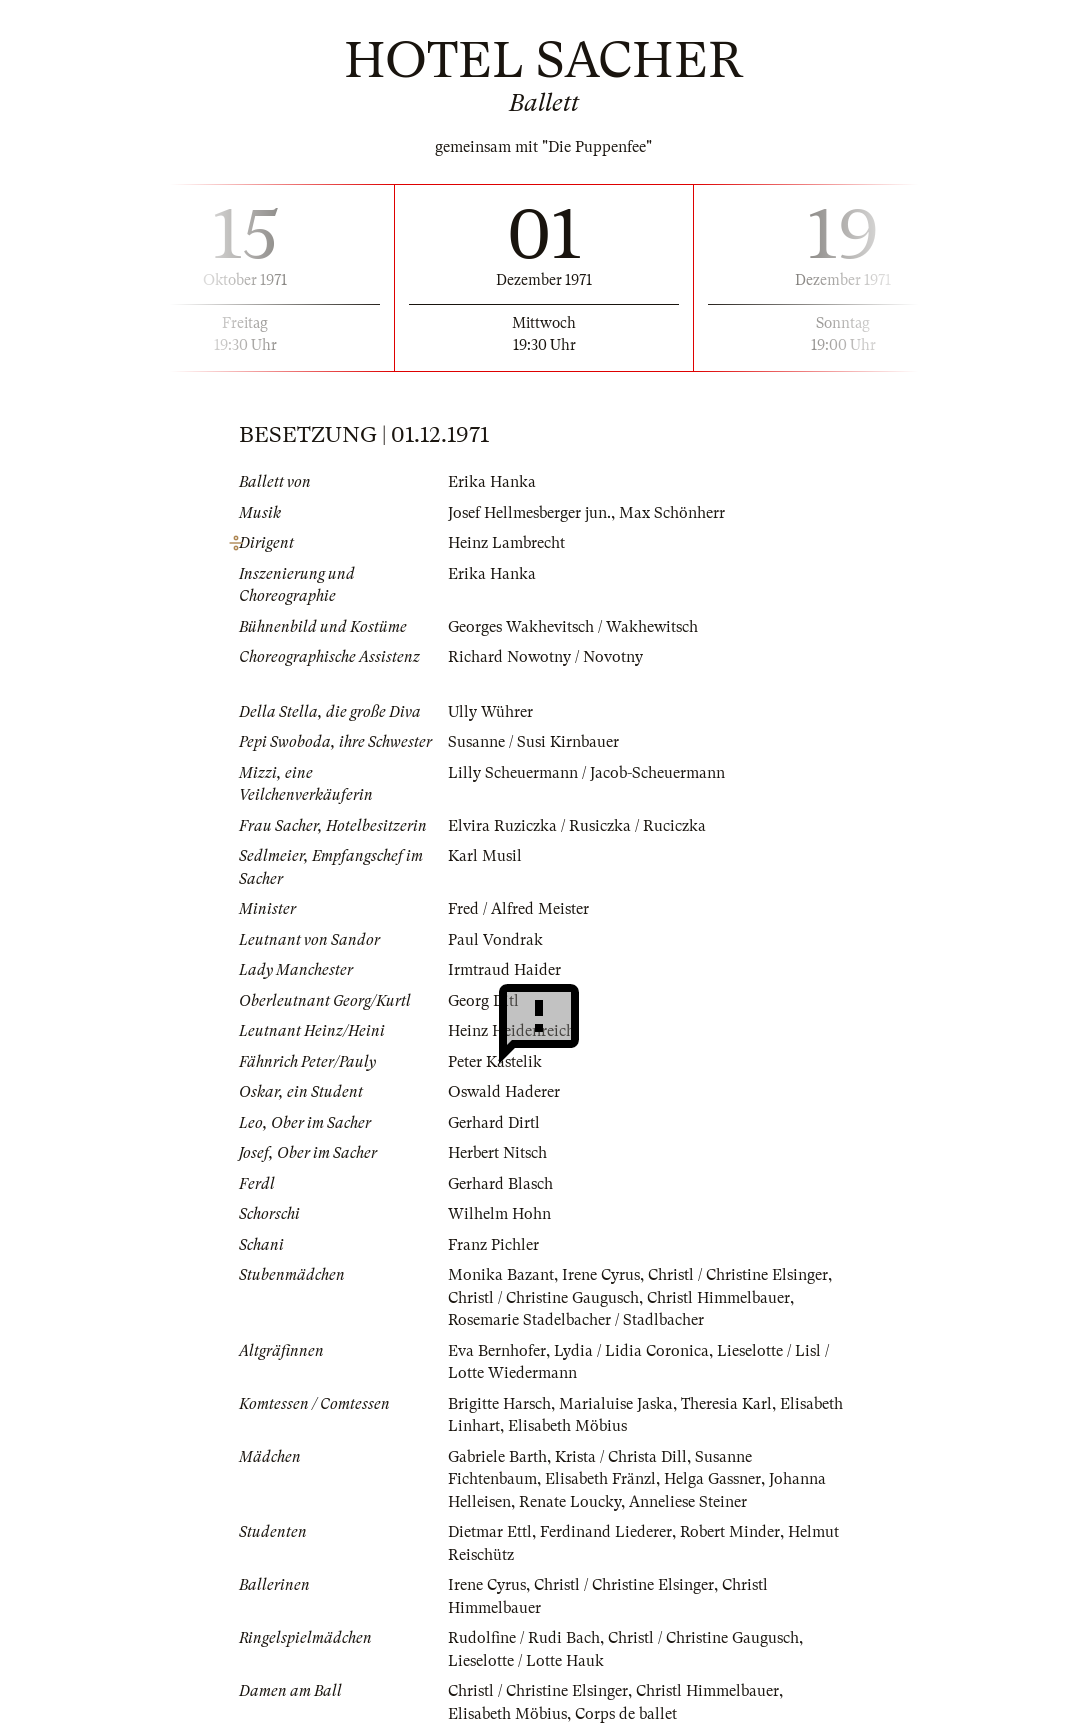  What do you see at coordinates (539, 1024) in the screenshot?
I see `submit feedback or report an issue` at bounding box center [539, 1024].